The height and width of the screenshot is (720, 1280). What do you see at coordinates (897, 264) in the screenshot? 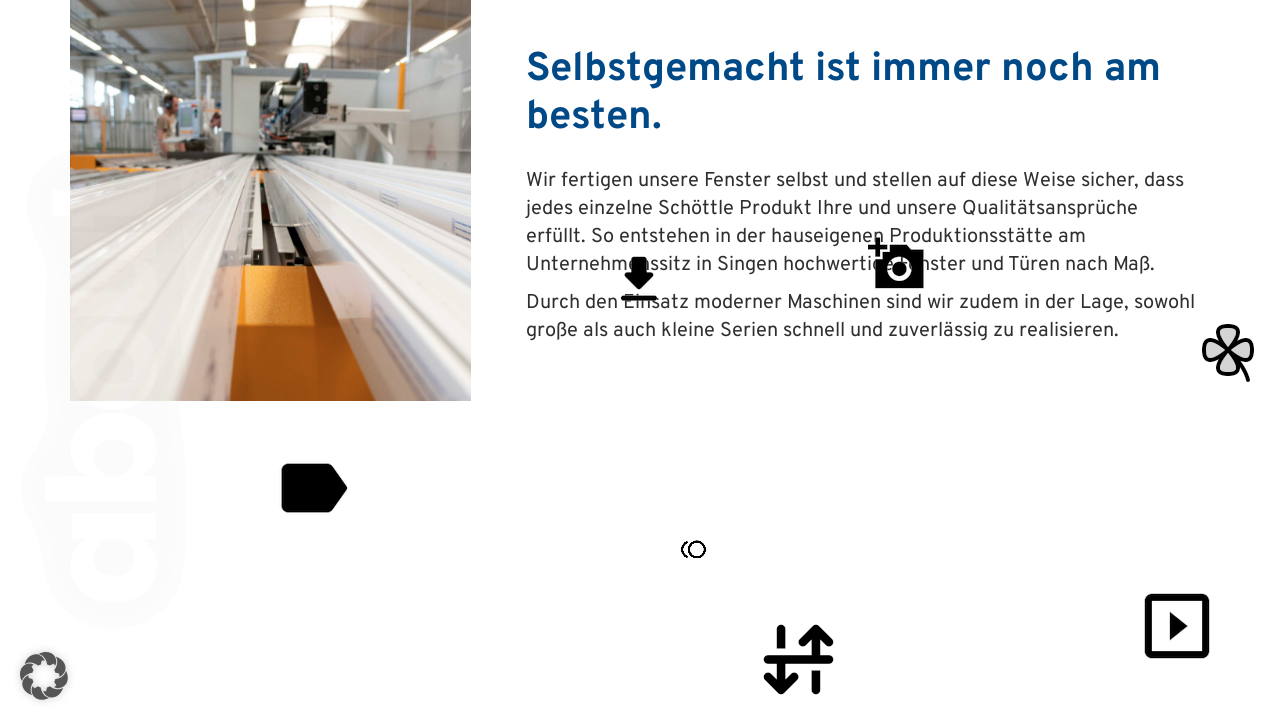
I see `add a new photo` at bounding box center [897, 264].